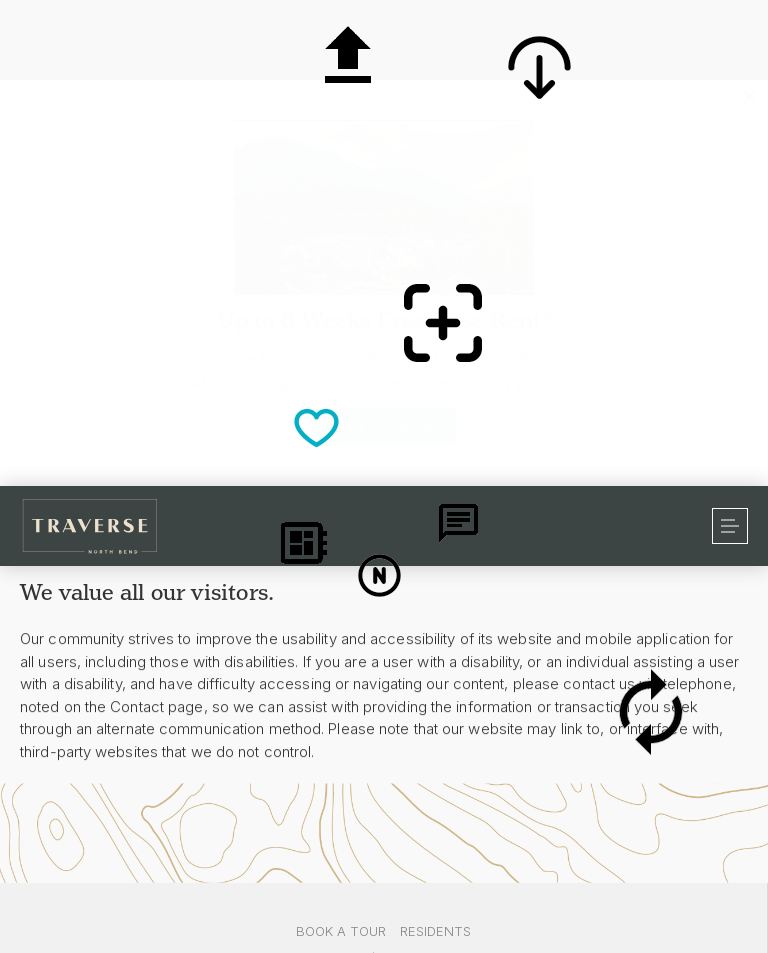  I want to click on open chat or messaging, so click(458, 523).